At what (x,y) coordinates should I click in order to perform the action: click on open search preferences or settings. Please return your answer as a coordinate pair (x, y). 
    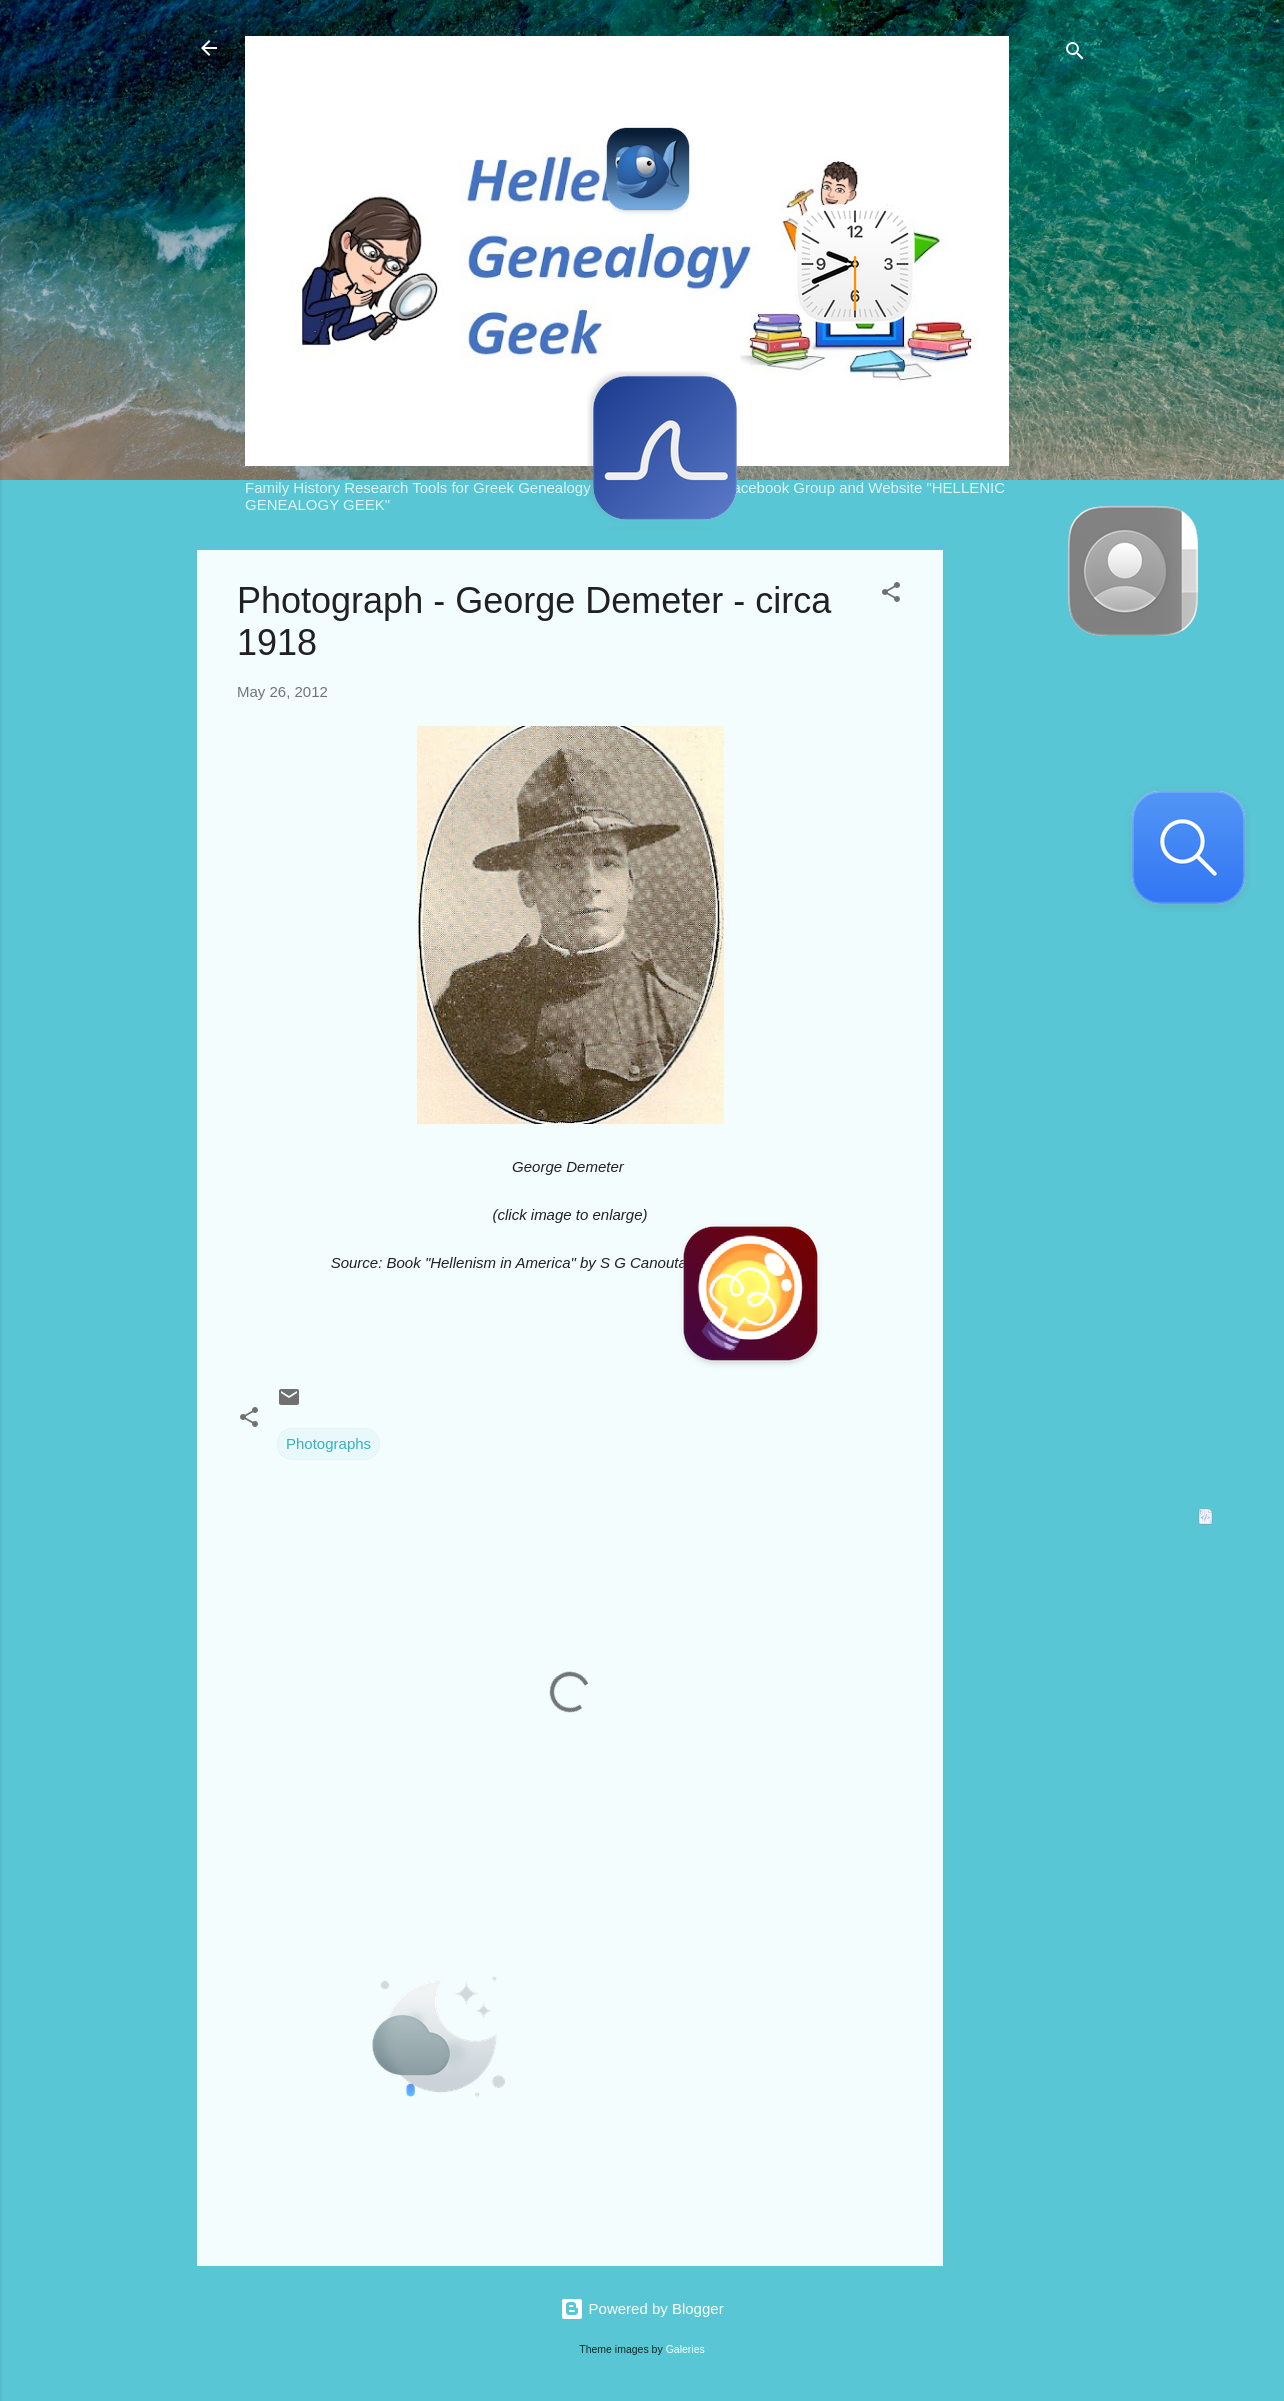
    Looking at the image, I should click on (1188, 849).